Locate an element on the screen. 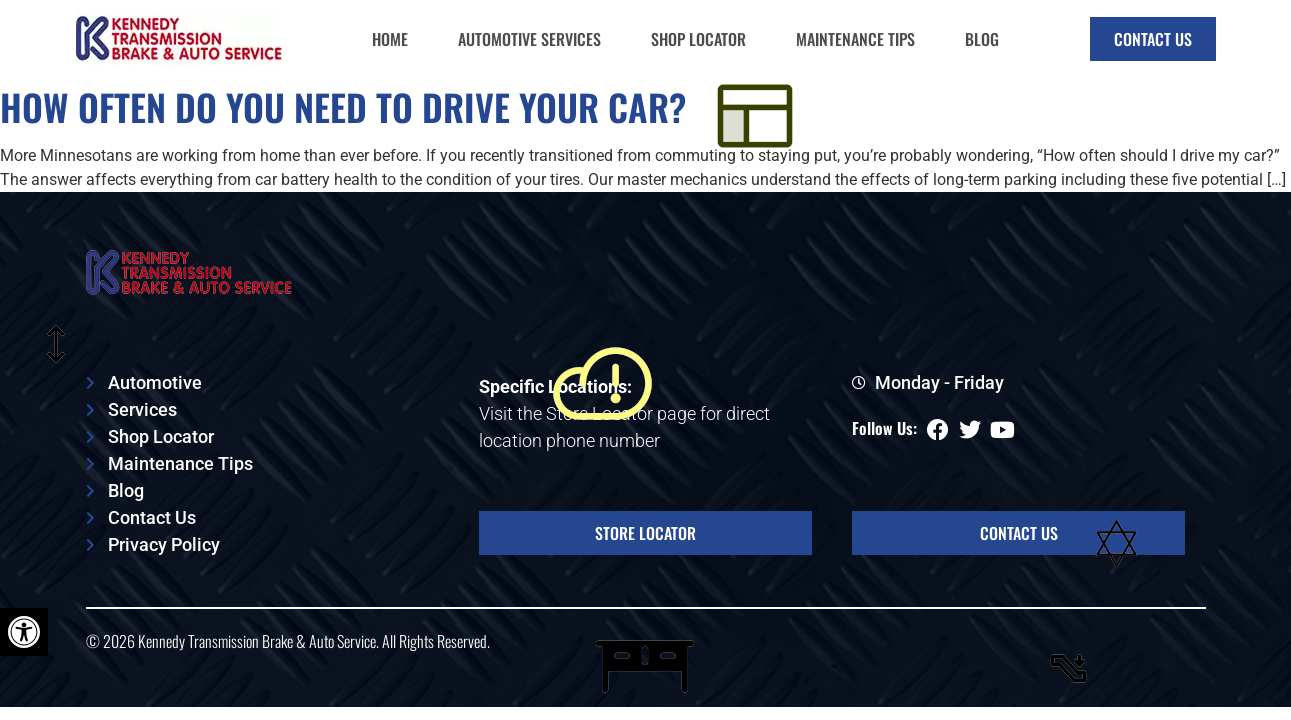 The height and width of the screenshot is (720, 1291). access workspace or desk settings is located at coordinates (645, 665).